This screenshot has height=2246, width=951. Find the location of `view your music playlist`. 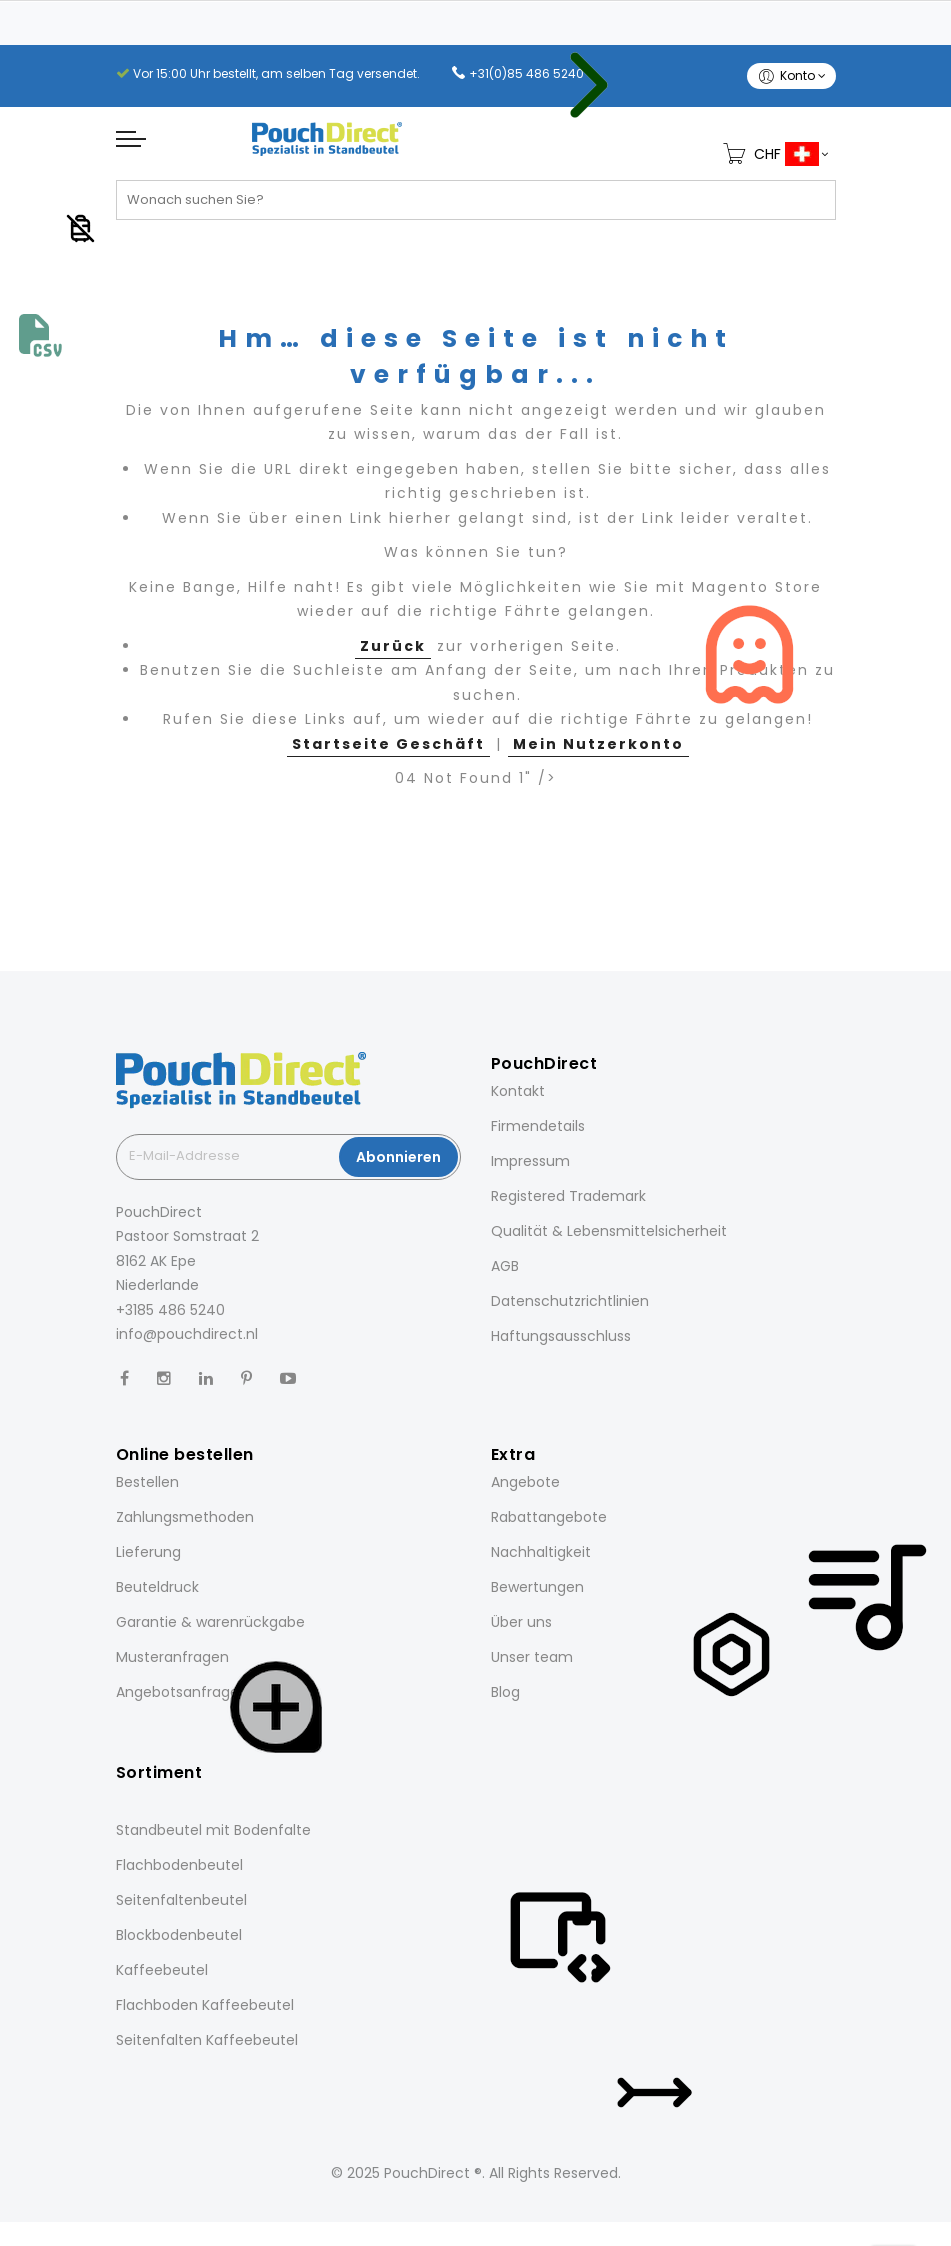

view your music playlist is located at coordinates (867, 1597).